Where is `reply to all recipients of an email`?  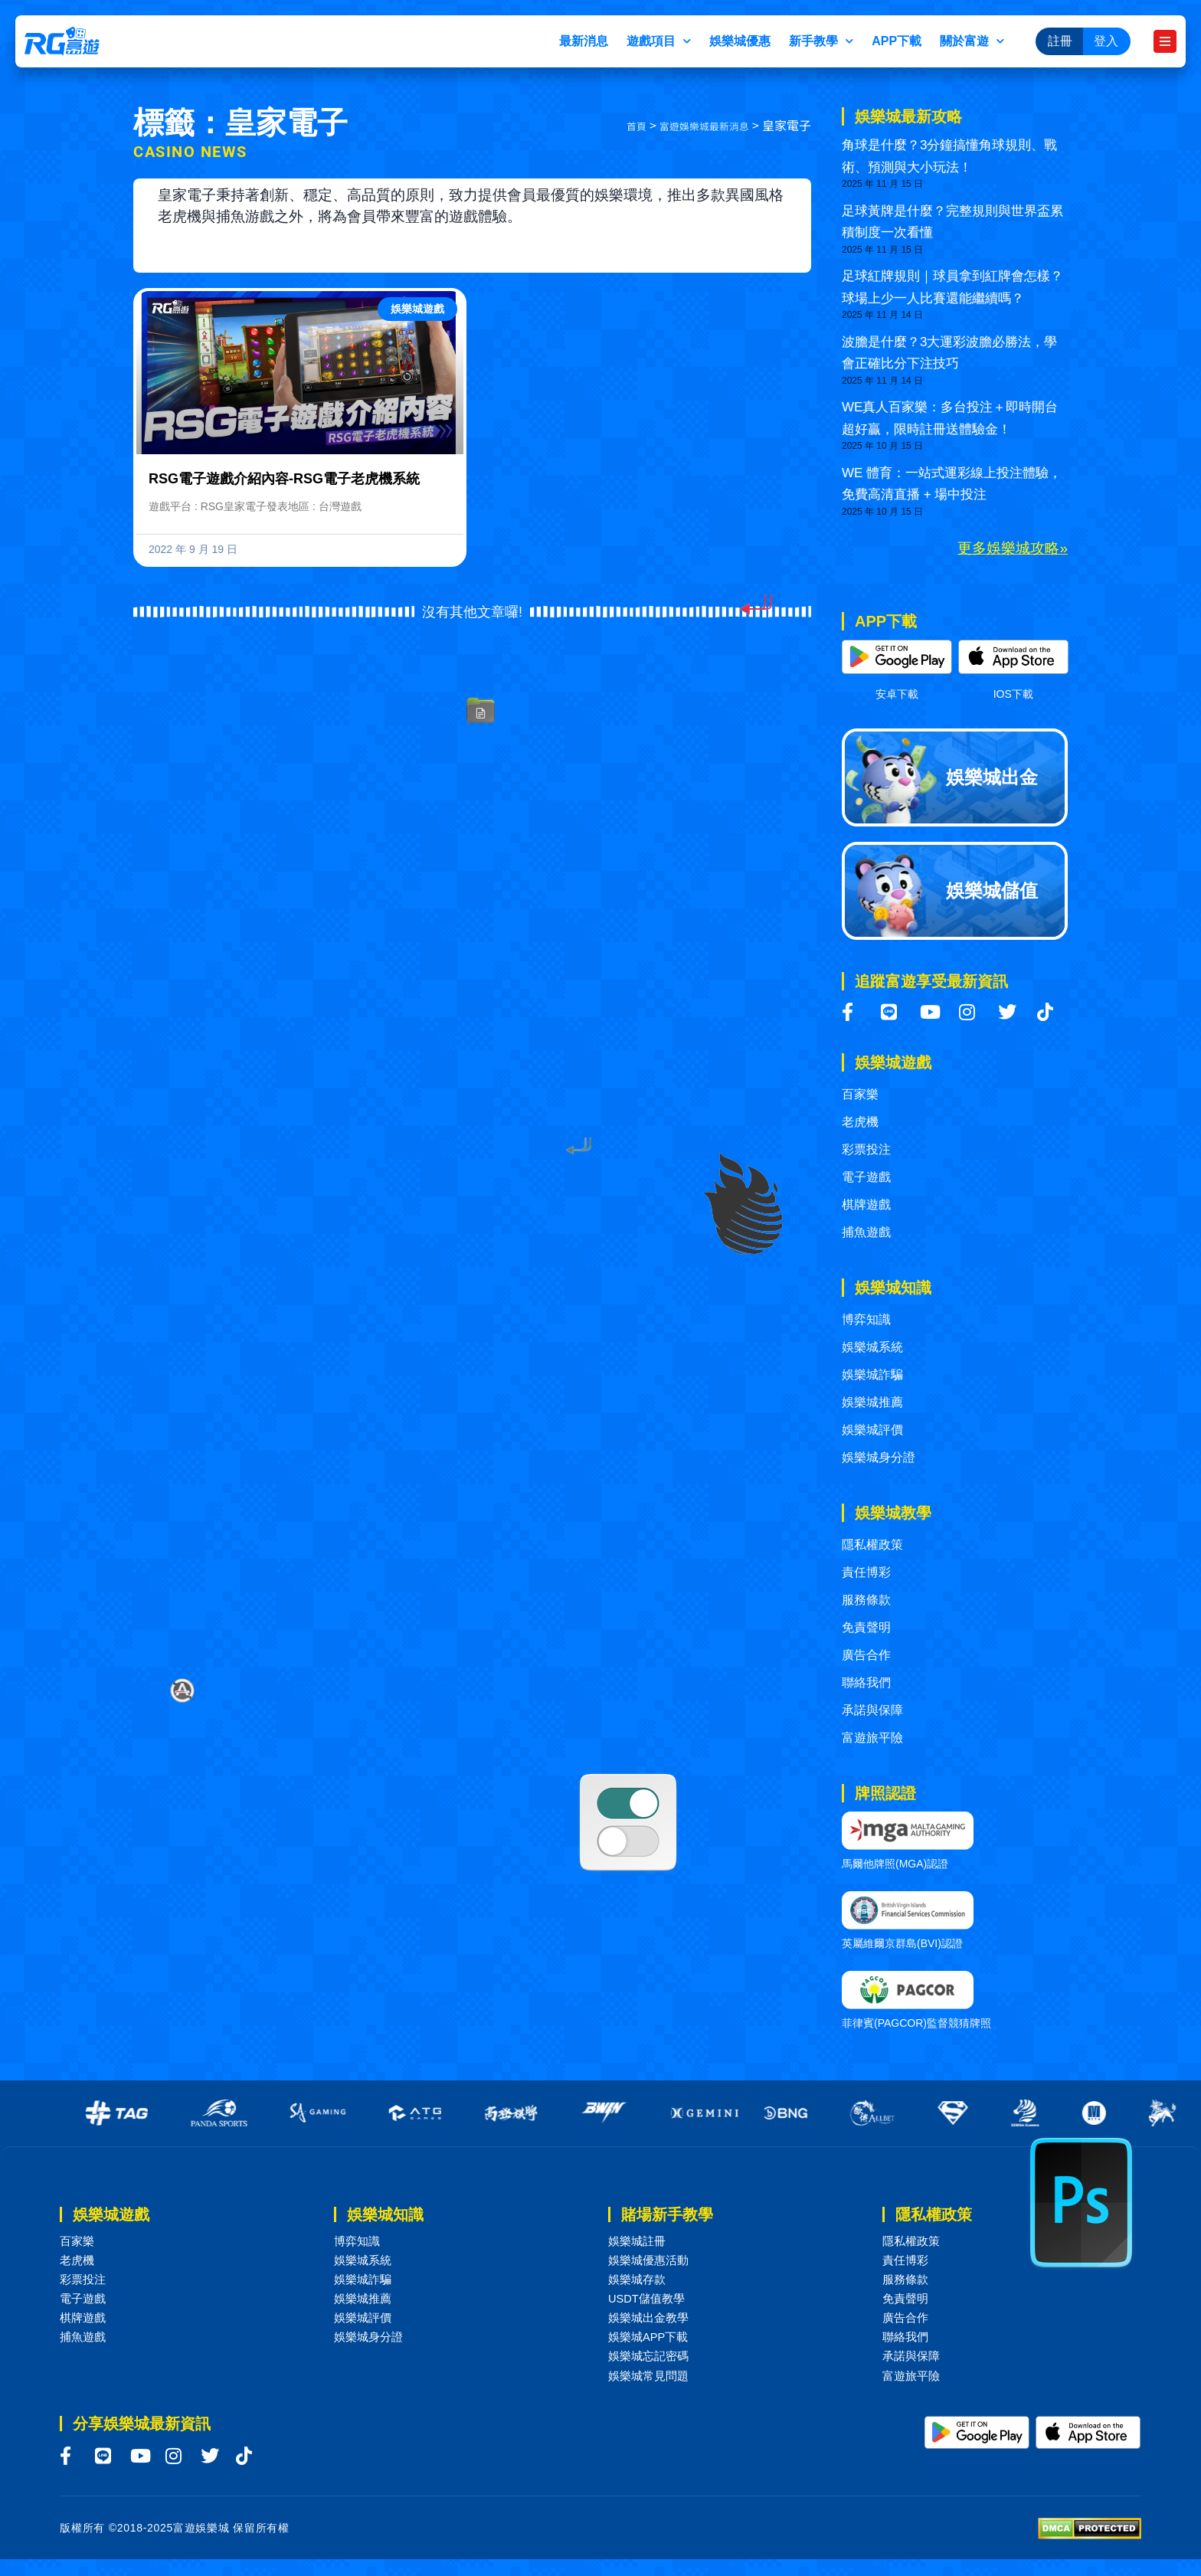
reply to all recipients of an email is located at coordinates (578, 1144).